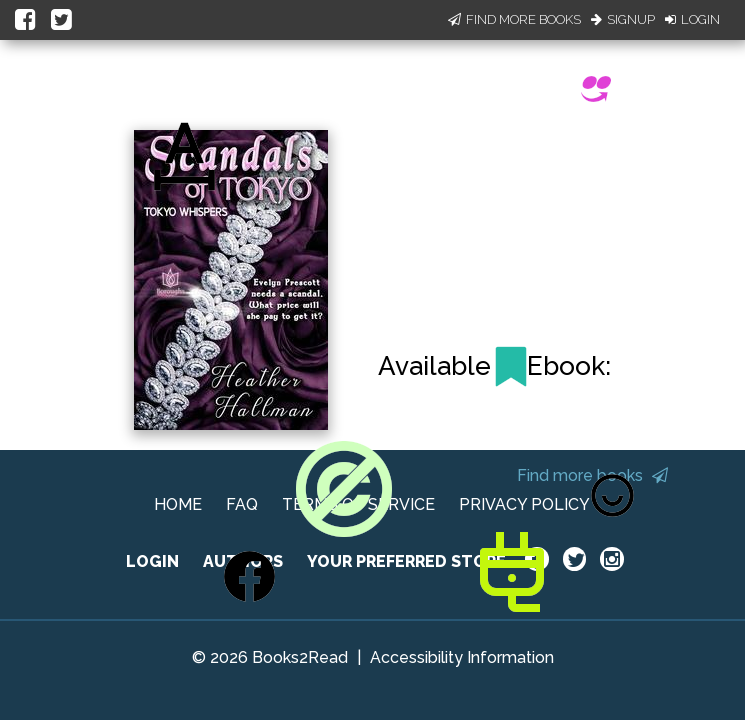  I want to click on connect to a power source, so click(512, 572).